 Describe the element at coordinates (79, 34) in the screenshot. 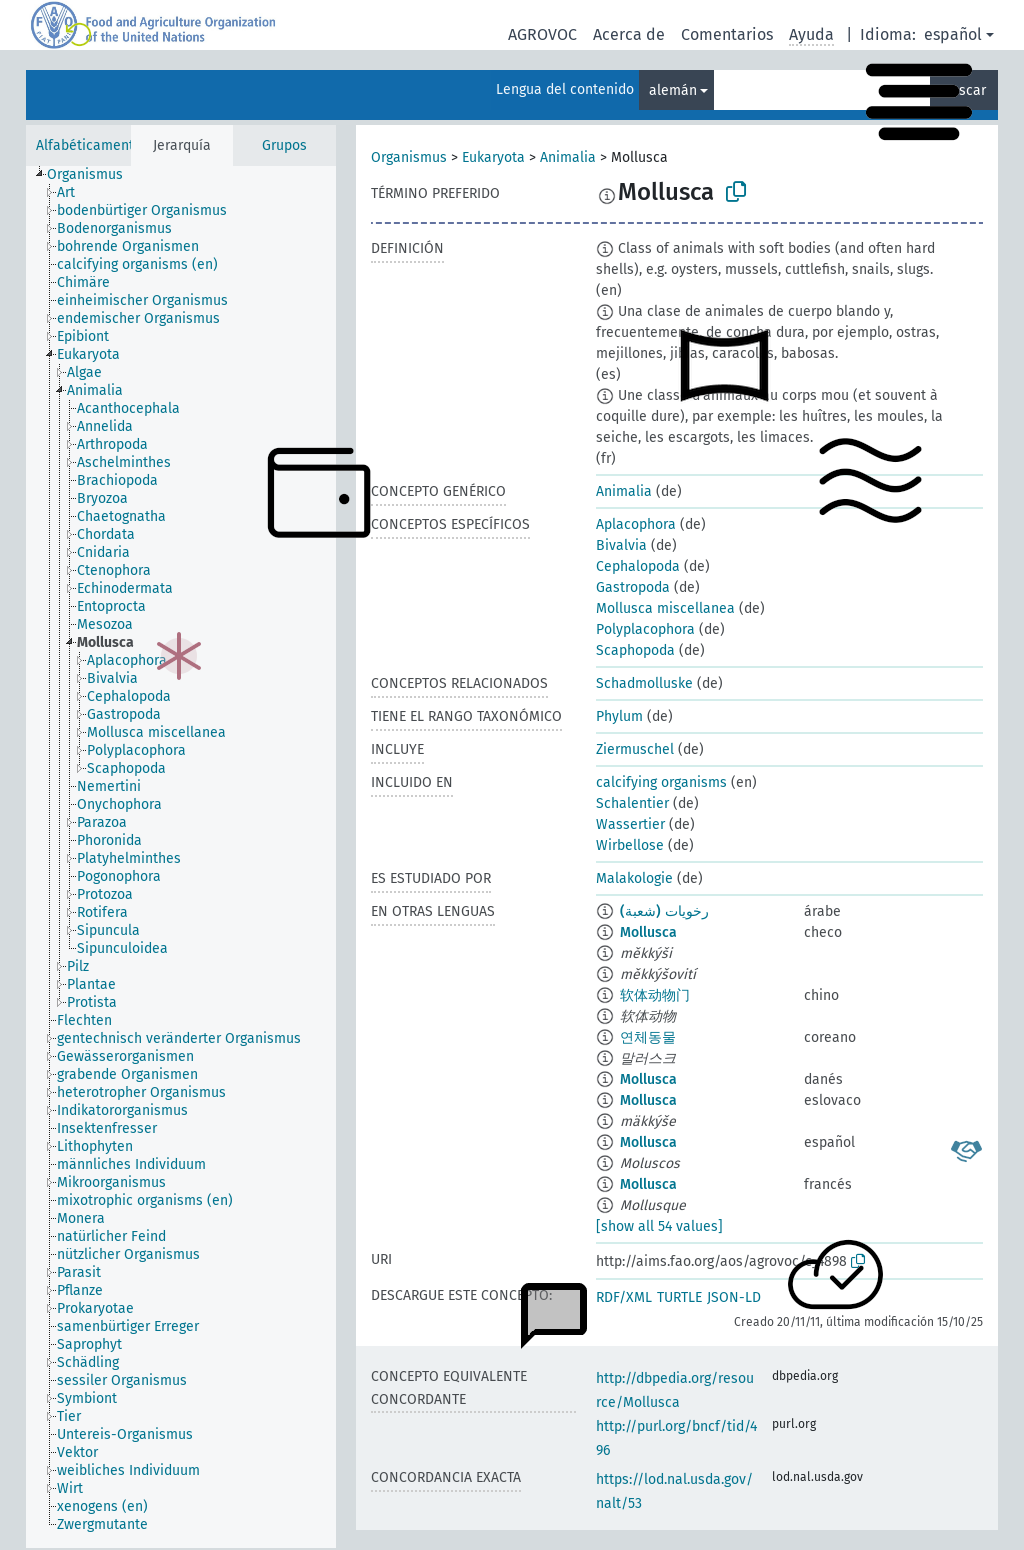

I see `undo the last action` at that location.